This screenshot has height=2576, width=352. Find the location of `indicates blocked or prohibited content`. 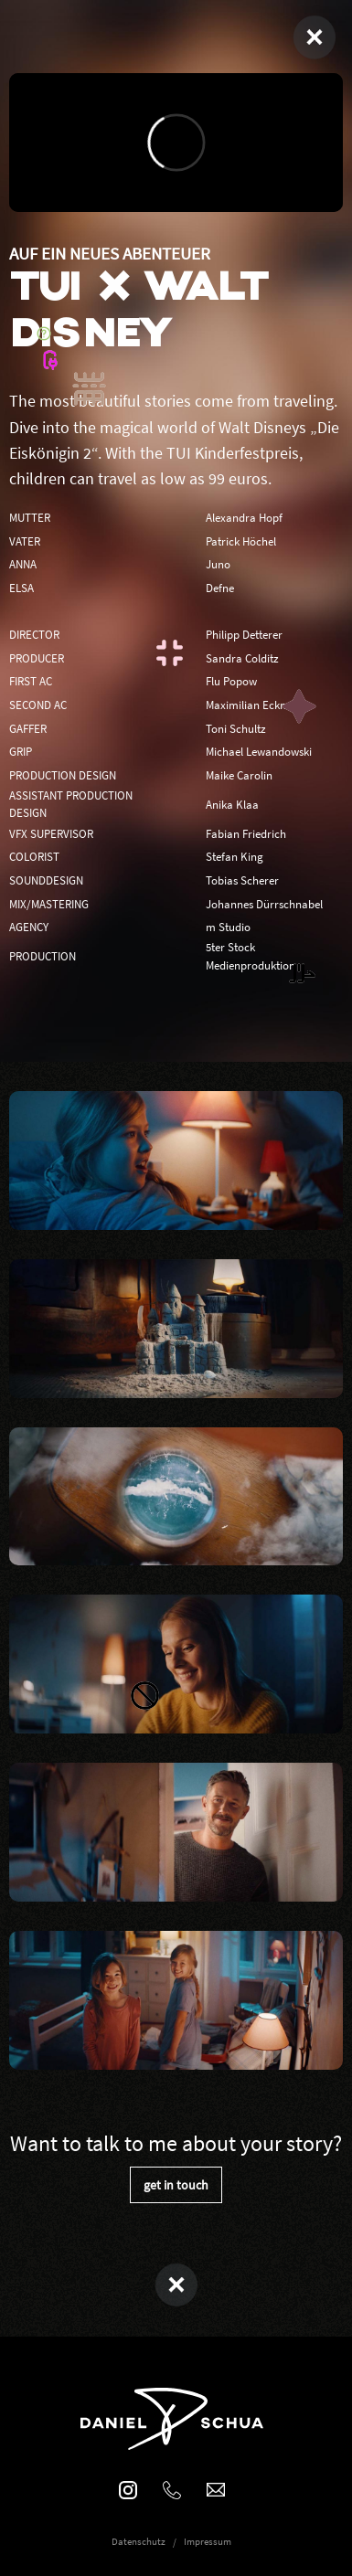

indicates blocked or prohibited content is located at coordinates (144, 1695).